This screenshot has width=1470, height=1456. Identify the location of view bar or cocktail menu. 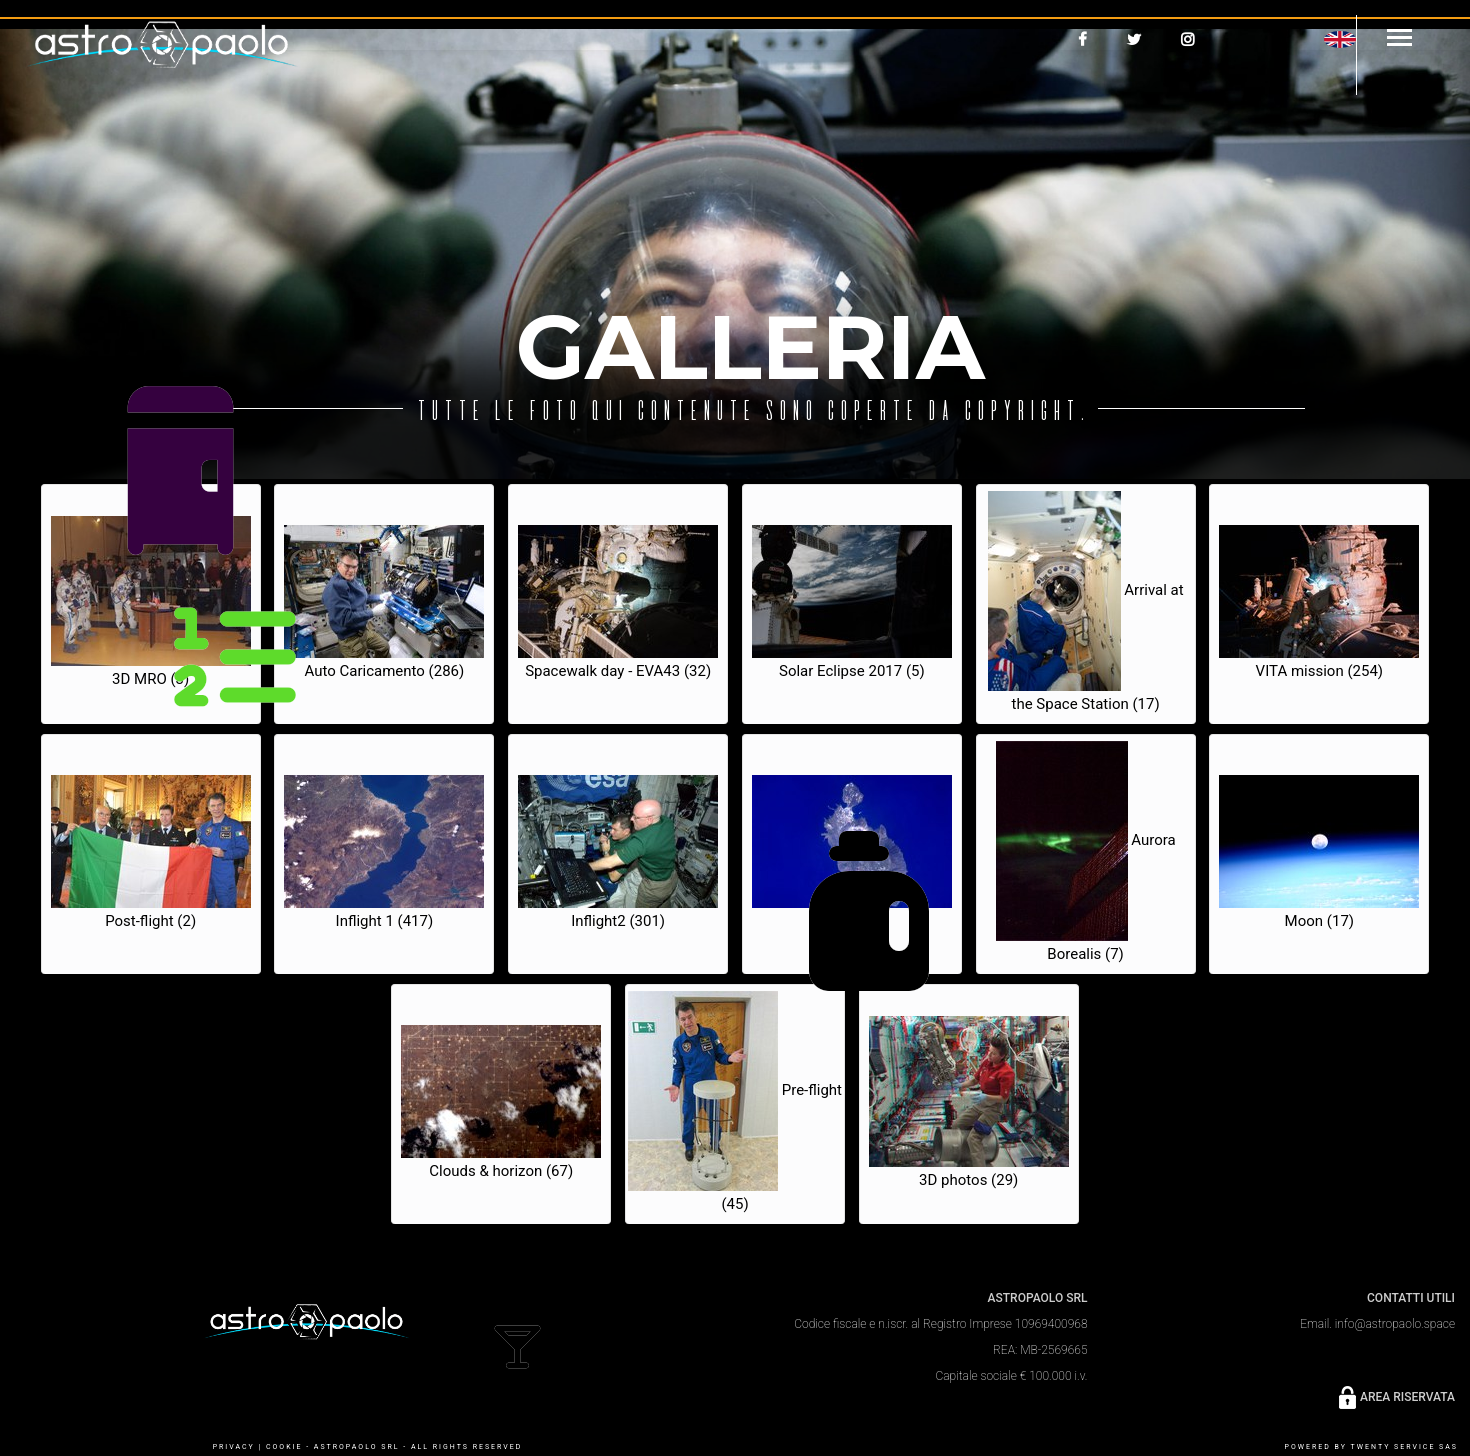
(517, 1345).